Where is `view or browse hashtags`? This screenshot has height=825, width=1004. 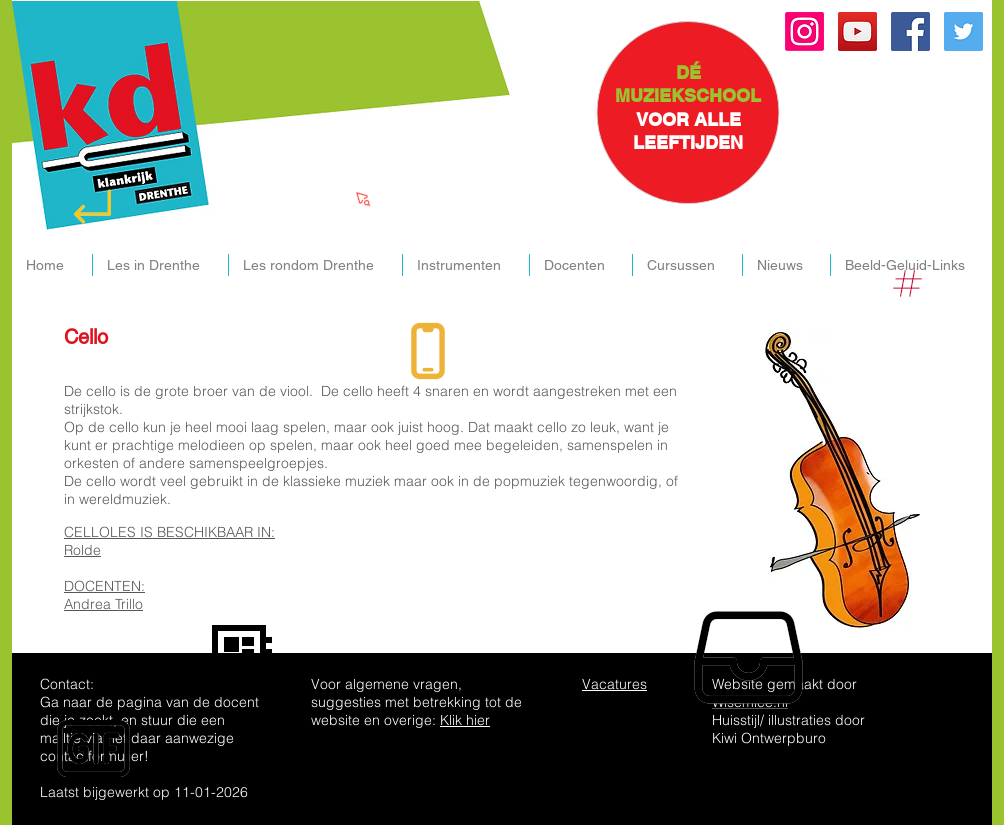 view or browse hashtags is located at coordinates (907, 283).